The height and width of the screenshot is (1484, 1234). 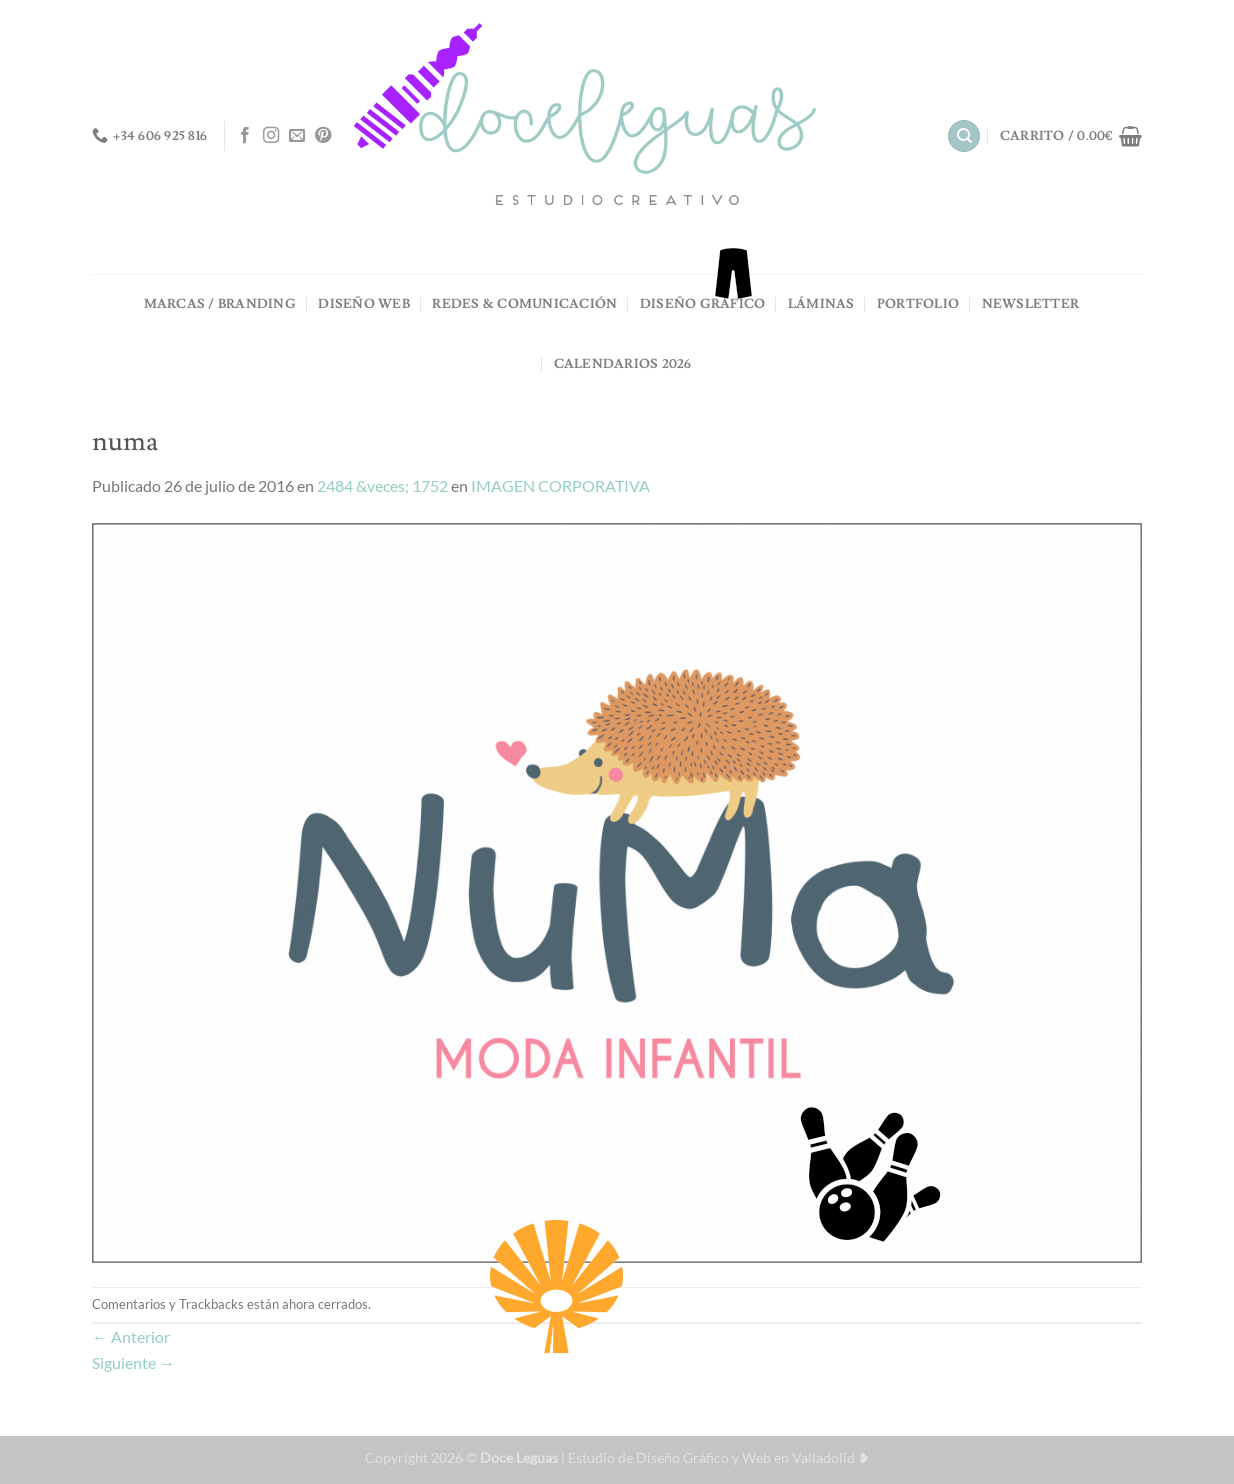 What do you see at coordinates (556, 1286) in the screenshot?
I see `decorative fan or palm frond icon` at bounding box center [556, 1286].